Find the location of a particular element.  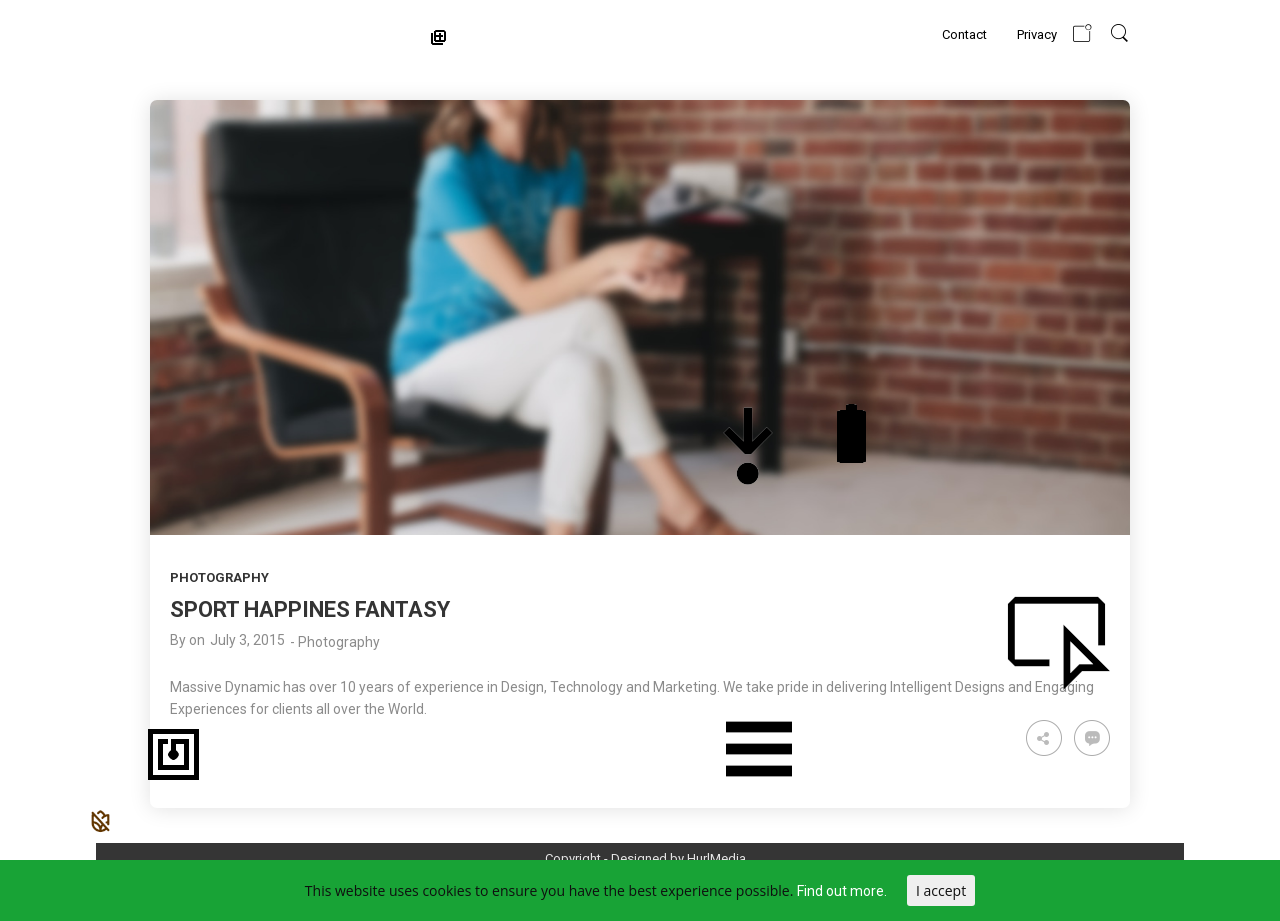

add a new photo to your collection is located at coordinates (438, 37).